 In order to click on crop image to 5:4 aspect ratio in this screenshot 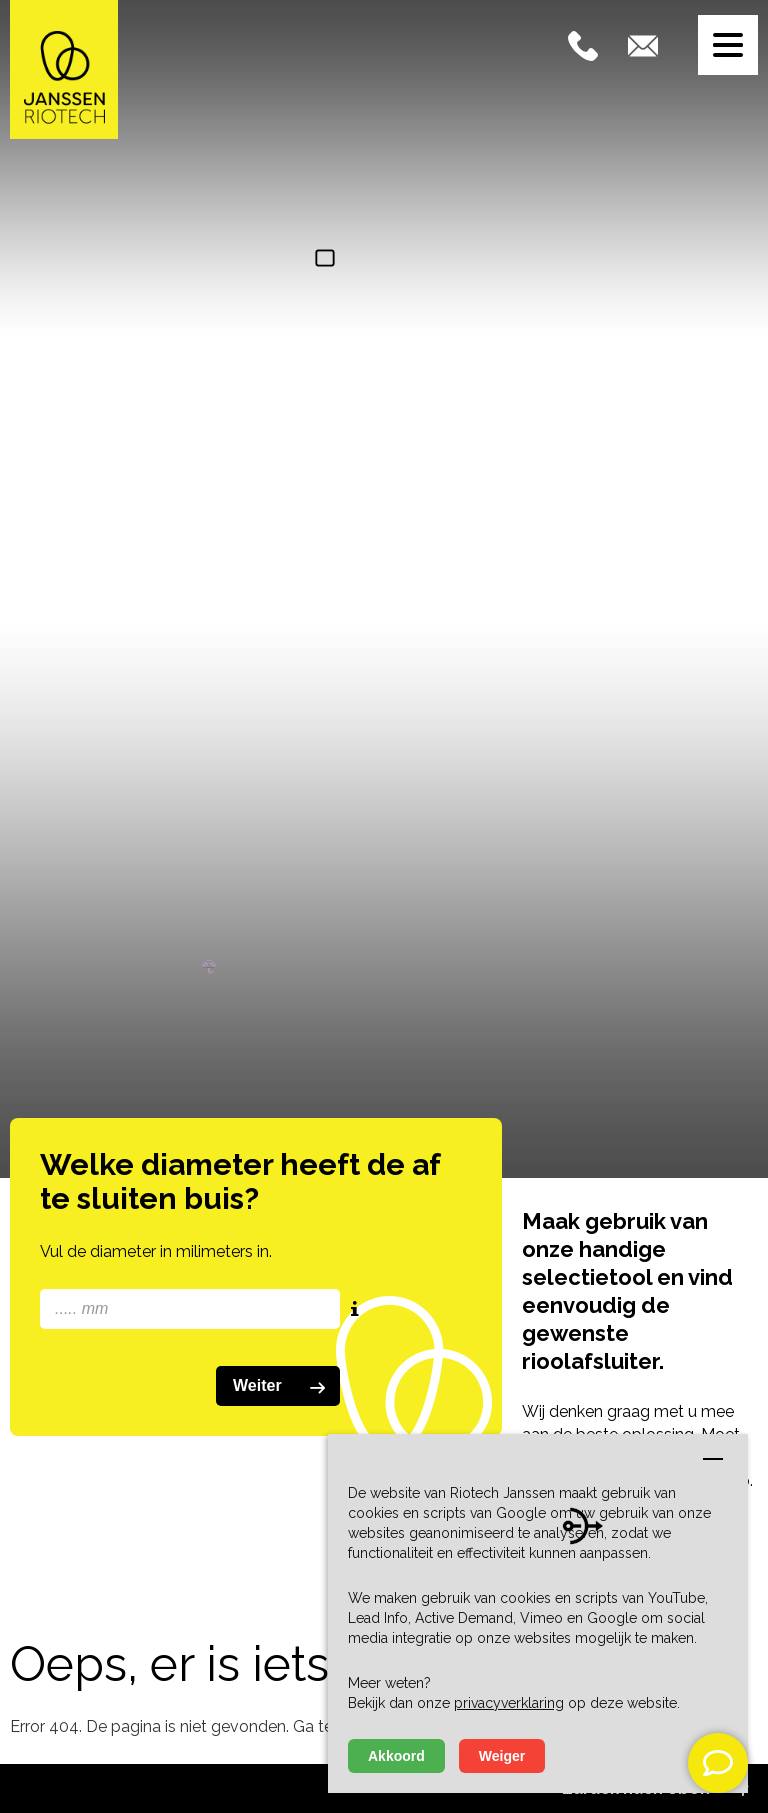, I will do `click(325, 258)`.